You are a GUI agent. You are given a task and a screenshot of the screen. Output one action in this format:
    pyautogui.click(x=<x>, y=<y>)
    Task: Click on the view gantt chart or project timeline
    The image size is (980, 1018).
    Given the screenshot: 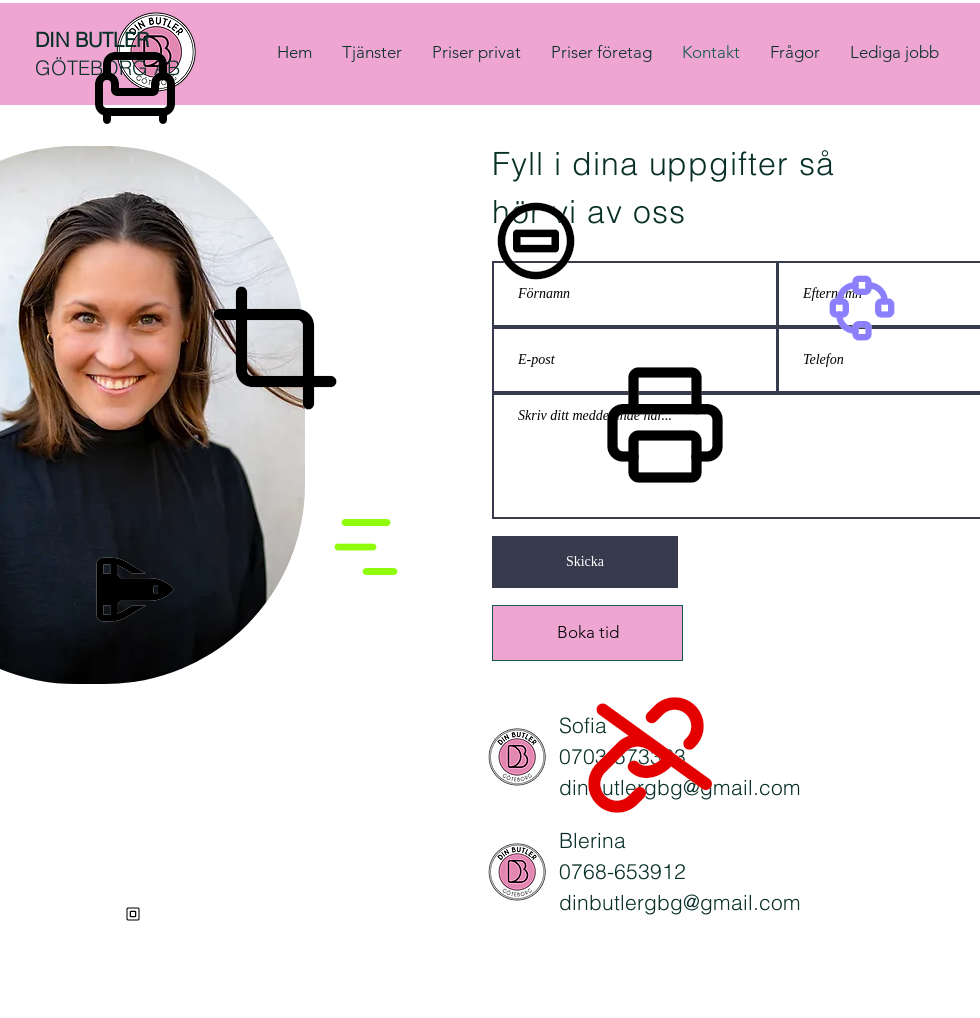 What is the action you would take?
    pyautogui.click(x=366, y=547)
    